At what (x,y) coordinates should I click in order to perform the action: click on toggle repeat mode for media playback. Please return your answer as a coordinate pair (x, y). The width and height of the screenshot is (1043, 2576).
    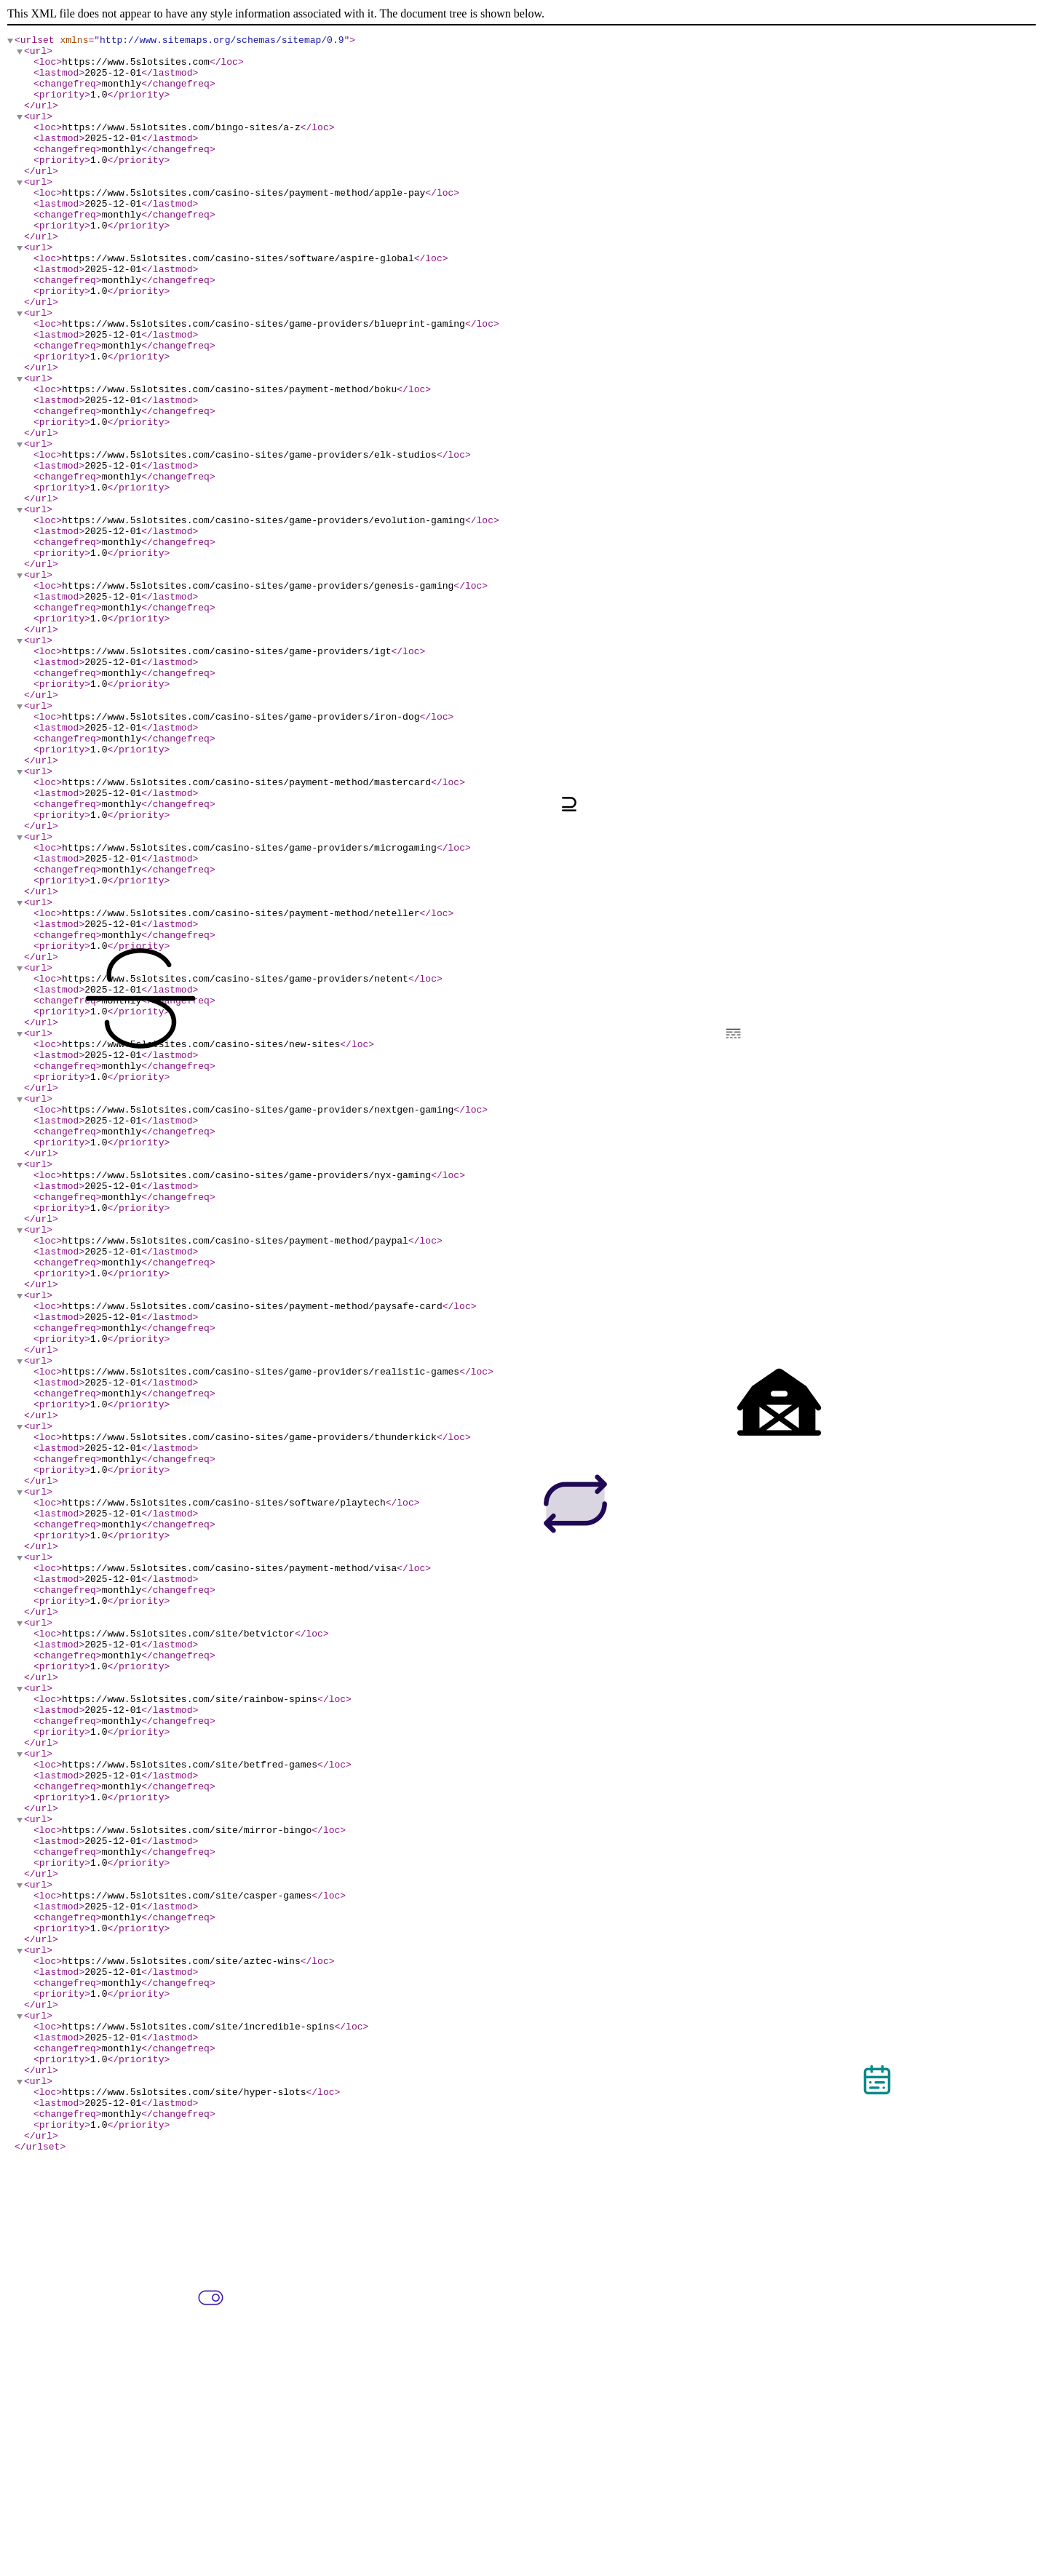
    Looking at the image, I should click on (575, 1503).